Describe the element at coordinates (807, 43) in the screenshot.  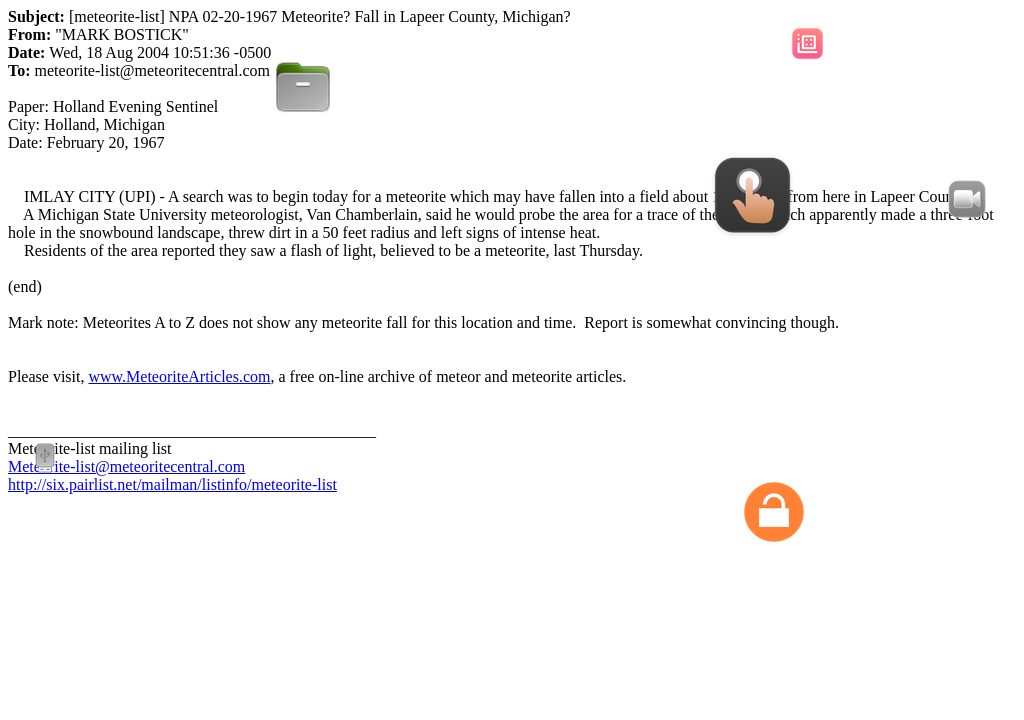
I see `open ludusavi game save backup tool` at that location.